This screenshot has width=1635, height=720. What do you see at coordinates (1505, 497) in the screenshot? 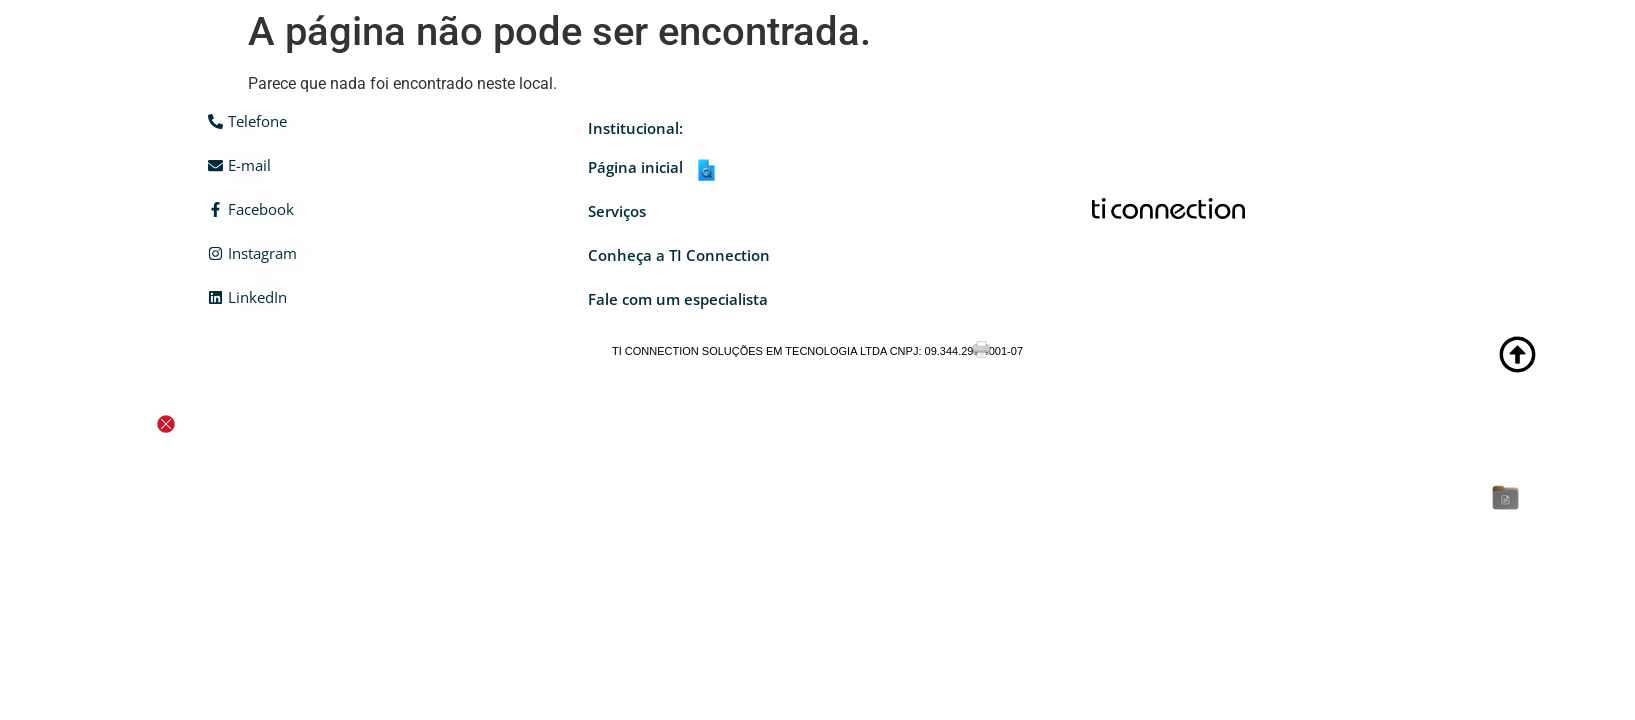
I see `open your documents folder` at bounding box center [1505, 497].